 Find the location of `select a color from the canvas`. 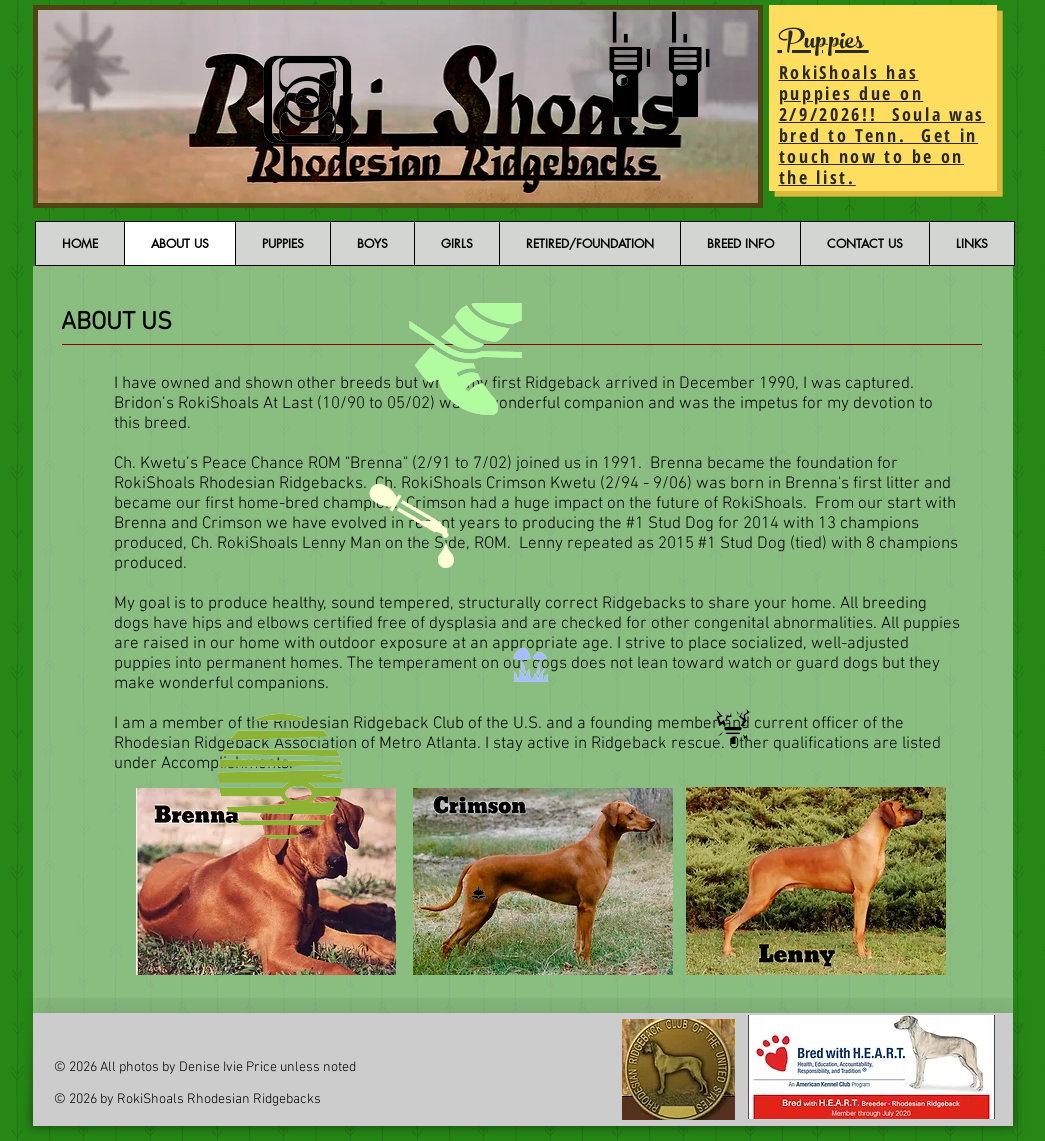

select a color from the canvas is located at coordinates (411, 525).